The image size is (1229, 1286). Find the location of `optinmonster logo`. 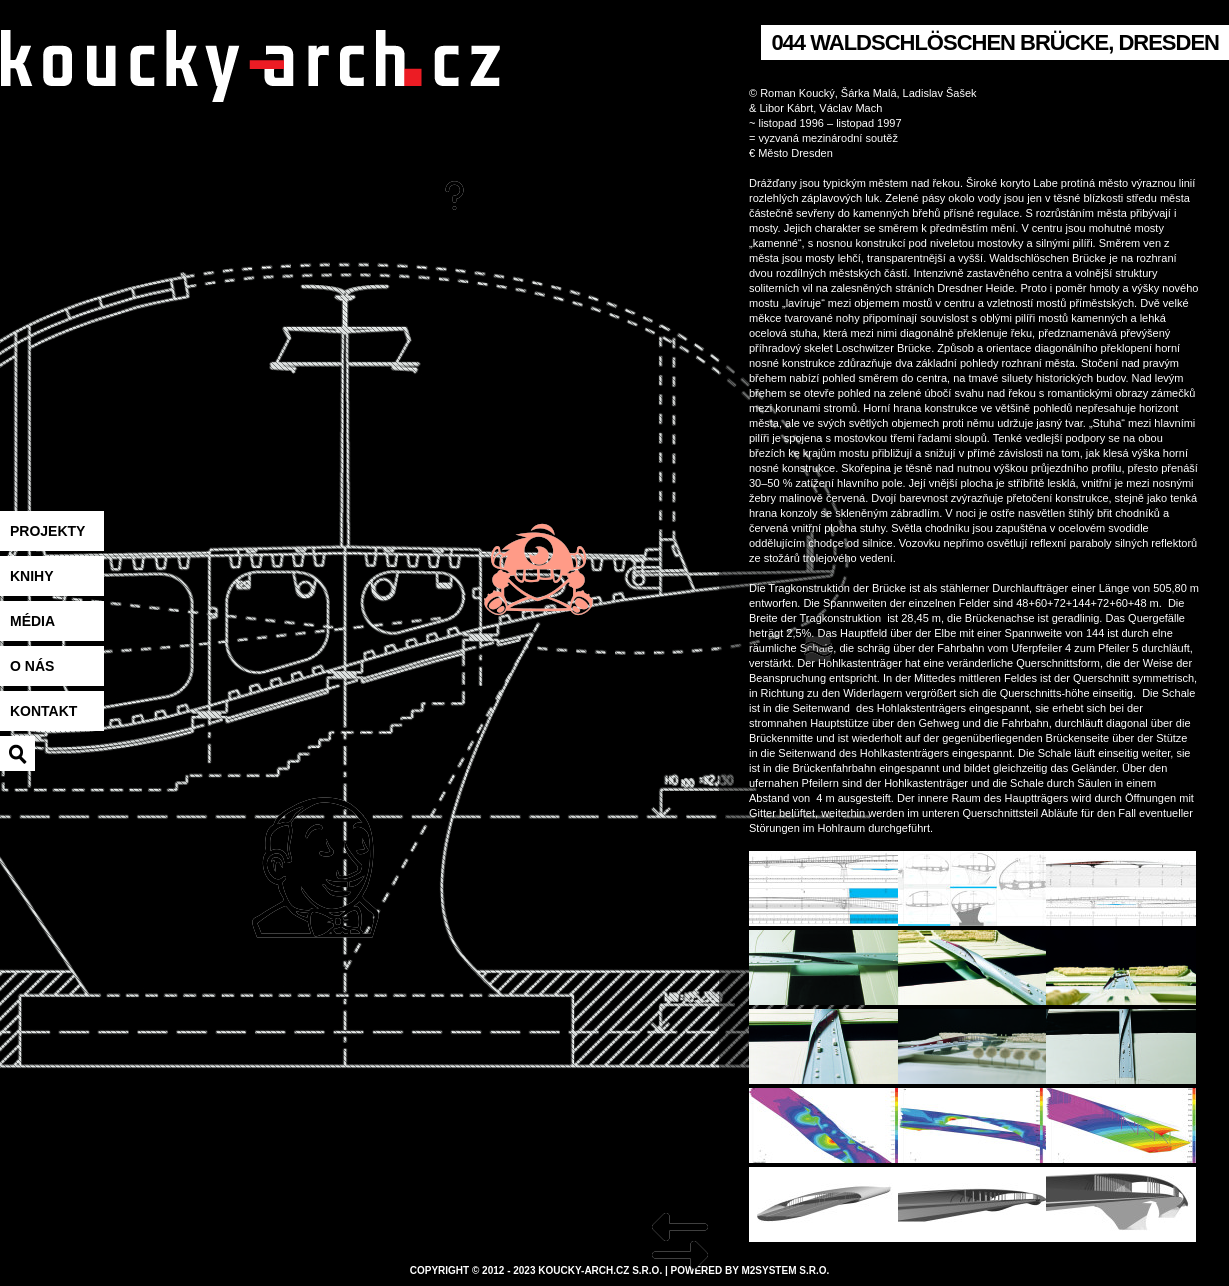

optinmonster logo is located at coordinates (538, 569).